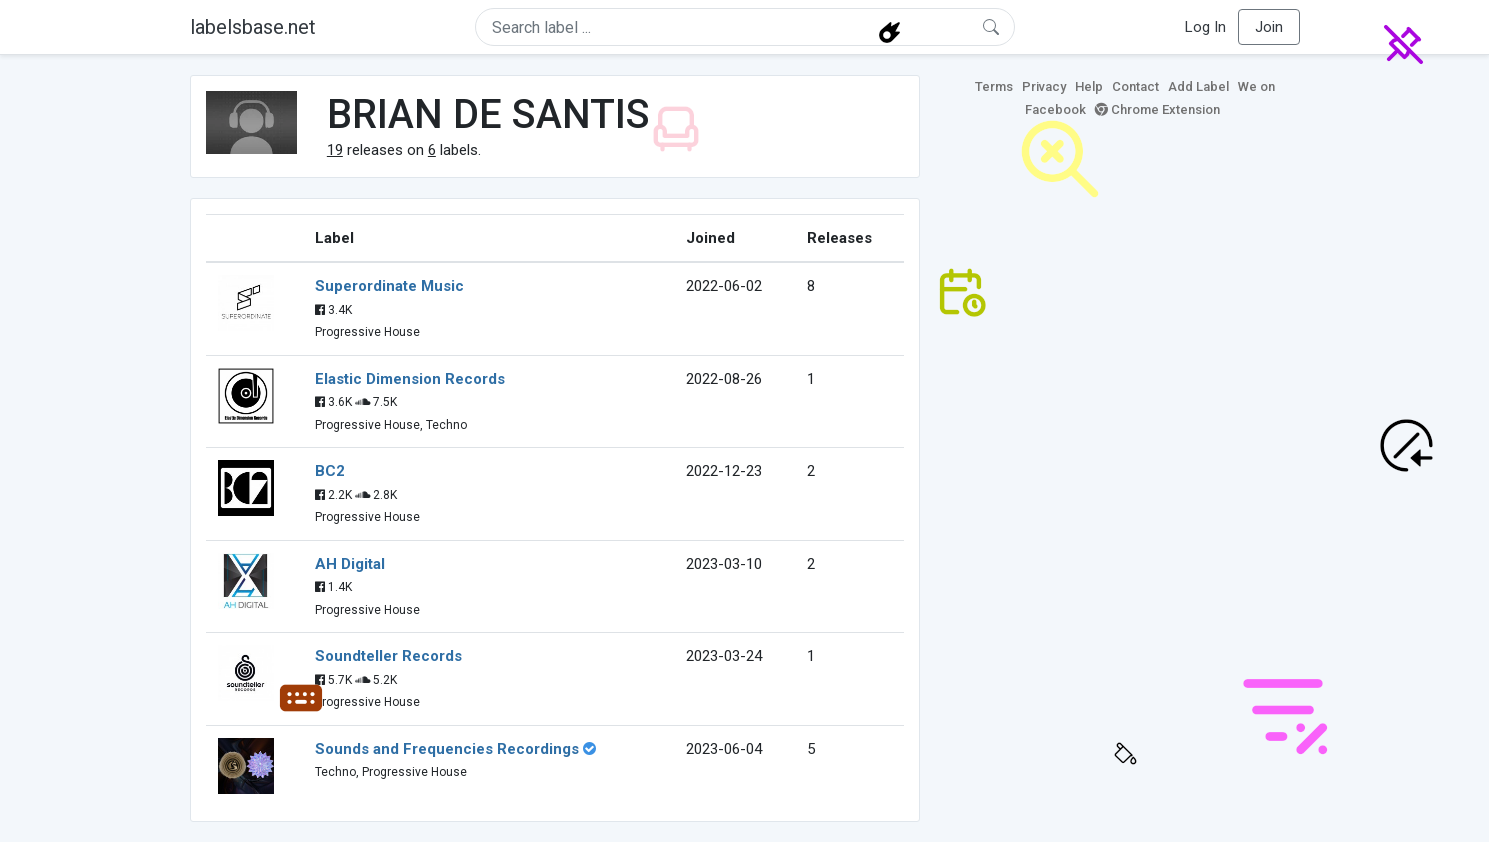 Image resolution: width=1489 pixels, height=842 pixels. I want to click on filter items by discount or sale price, so click(1283, 710).